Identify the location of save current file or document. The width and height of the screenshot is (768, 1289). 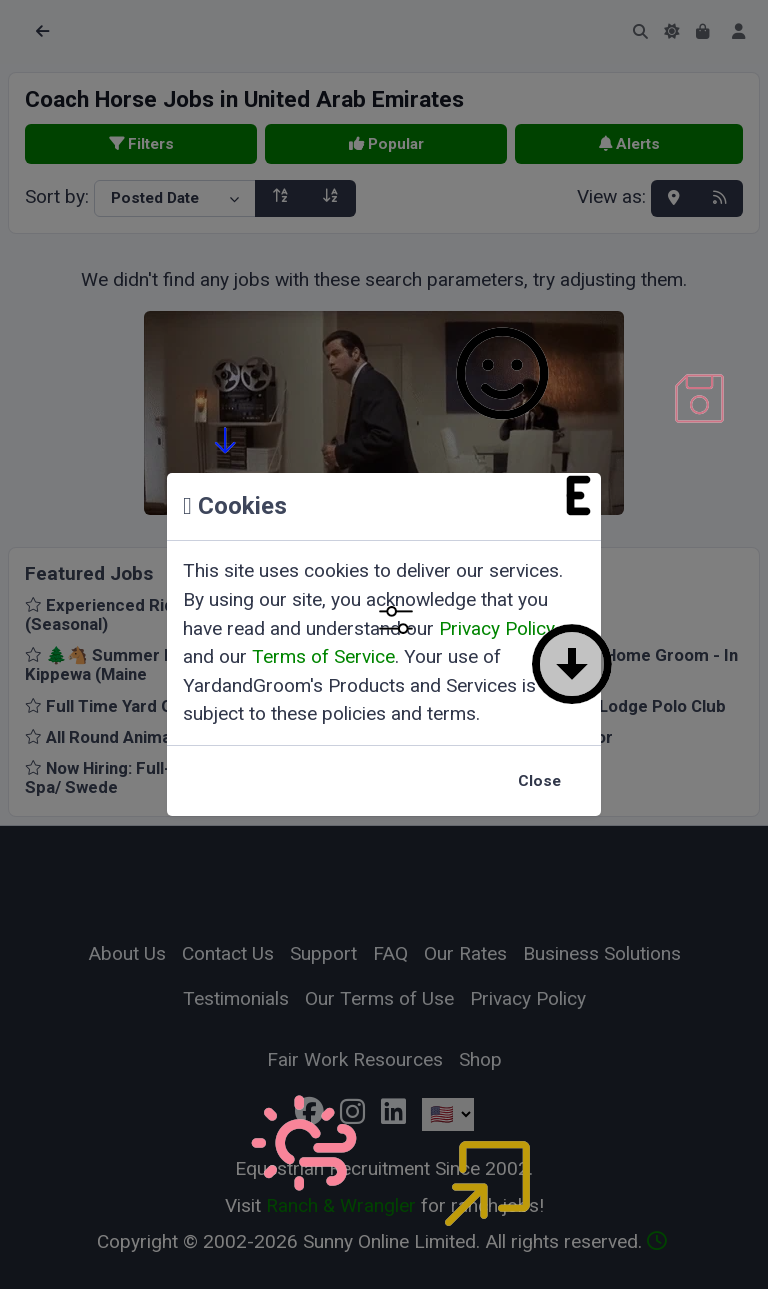
(699, 398).